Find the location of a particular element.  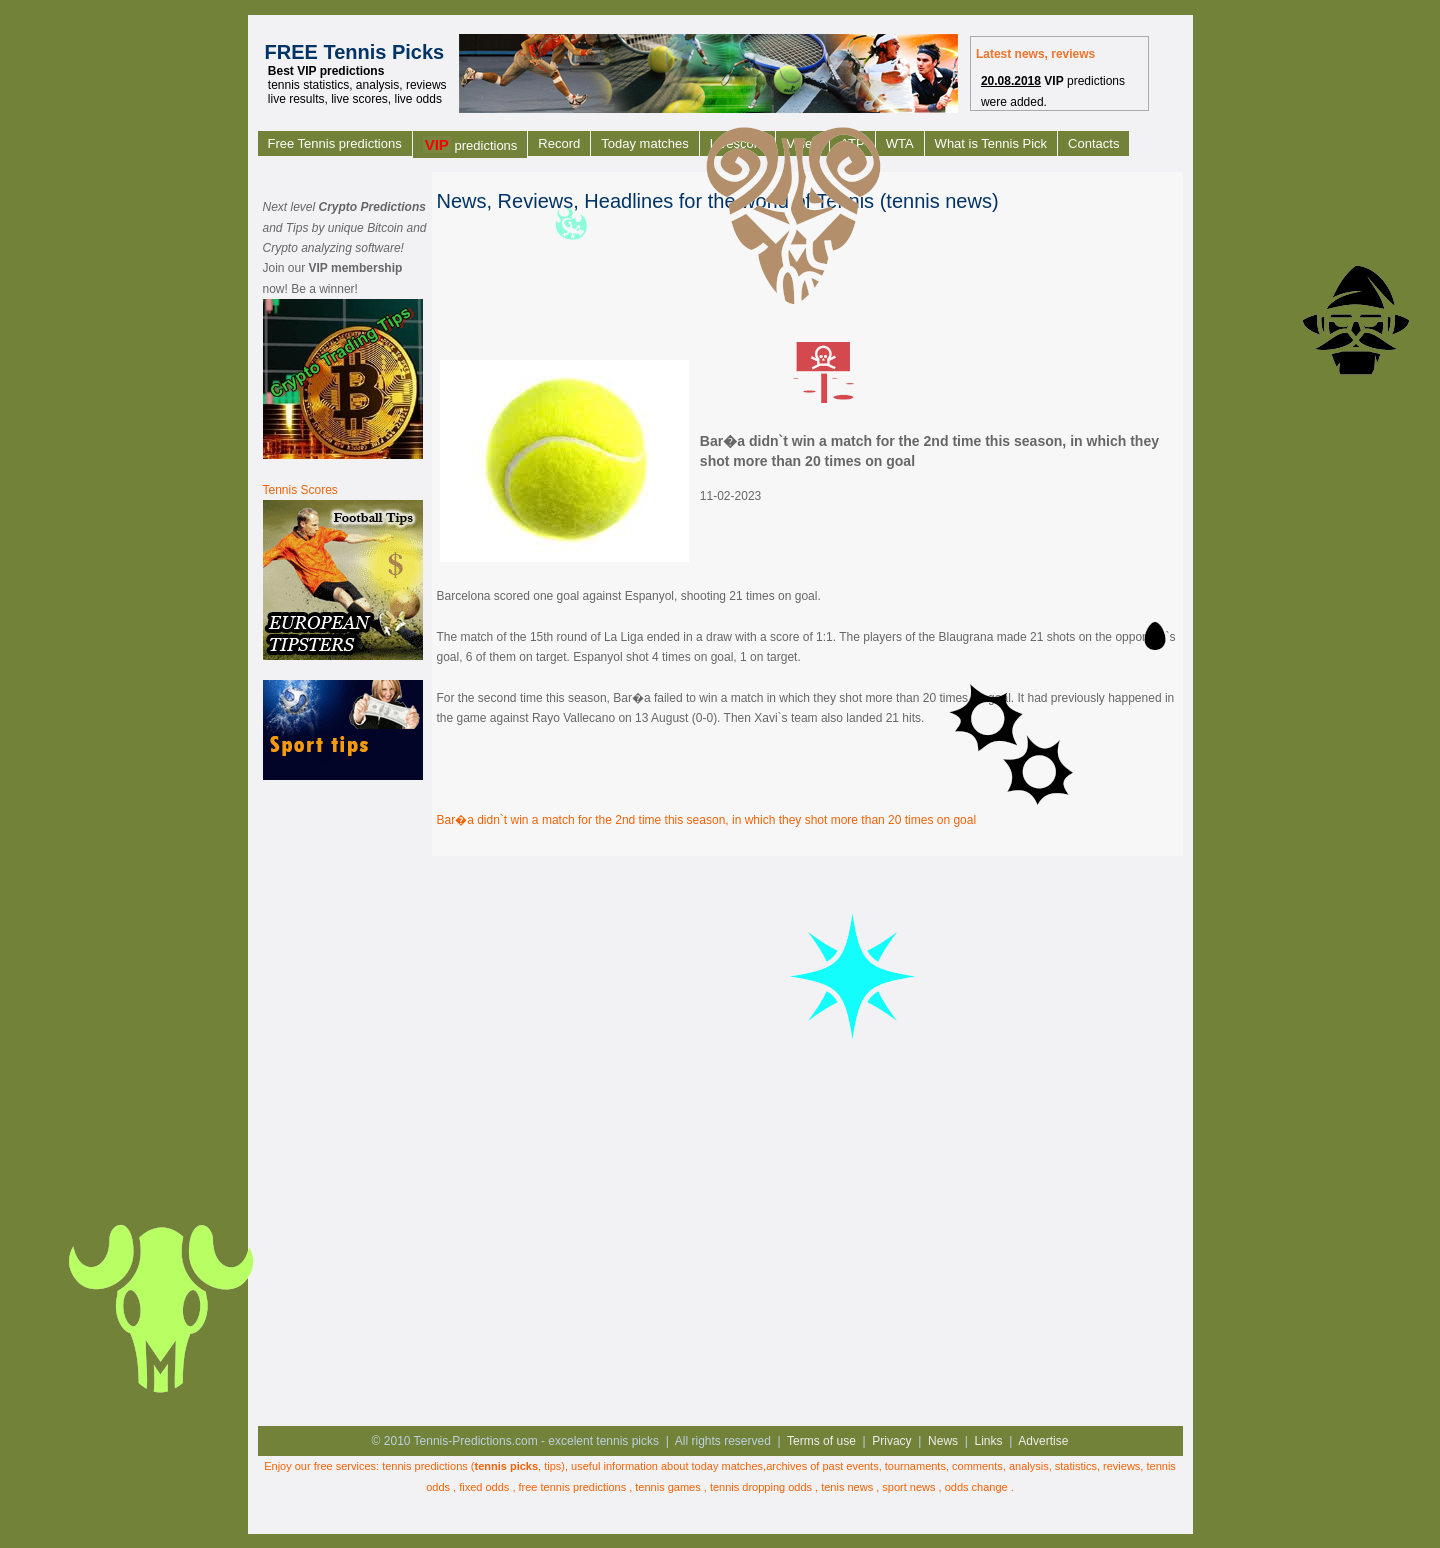

access wizard or mage character class is located at coordinates (1356, 320).